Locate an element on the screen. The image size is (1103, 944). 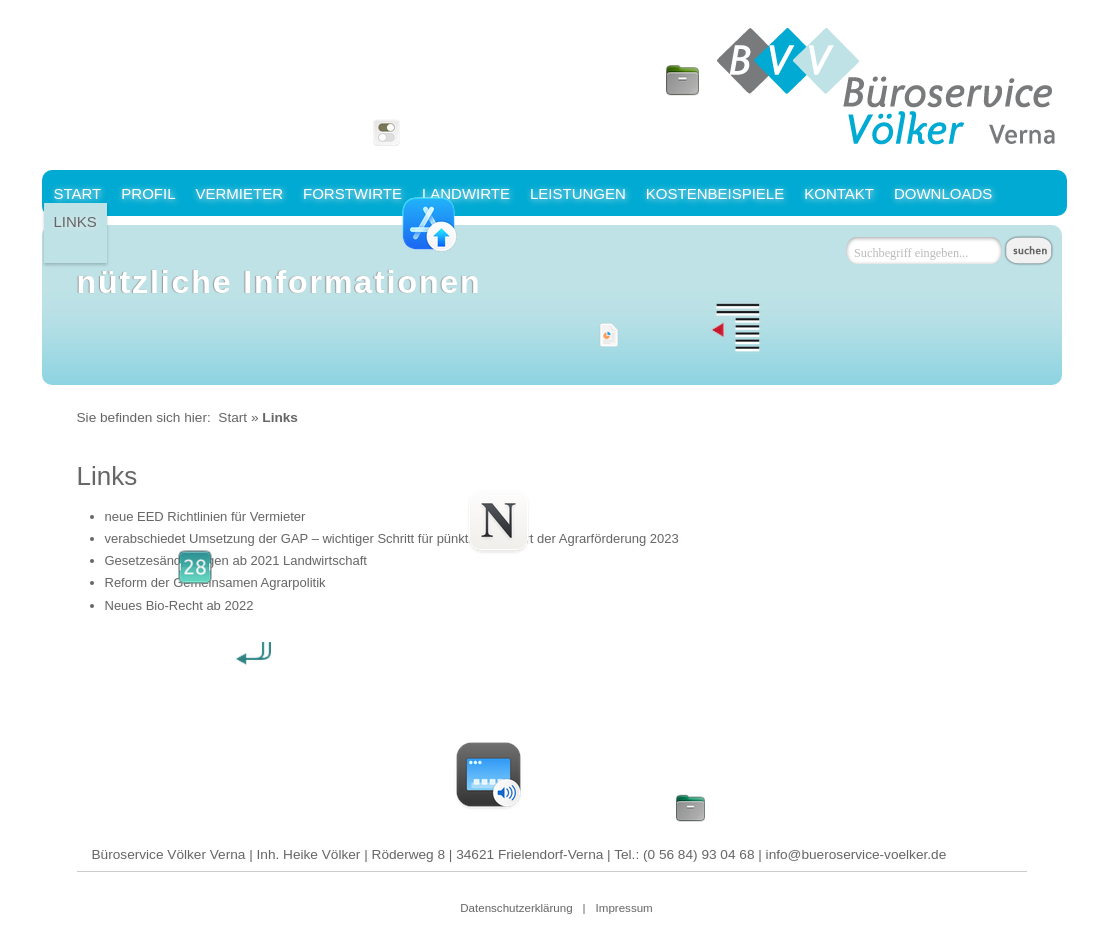
check for and install system software updates is located at coordinates (428, 223).